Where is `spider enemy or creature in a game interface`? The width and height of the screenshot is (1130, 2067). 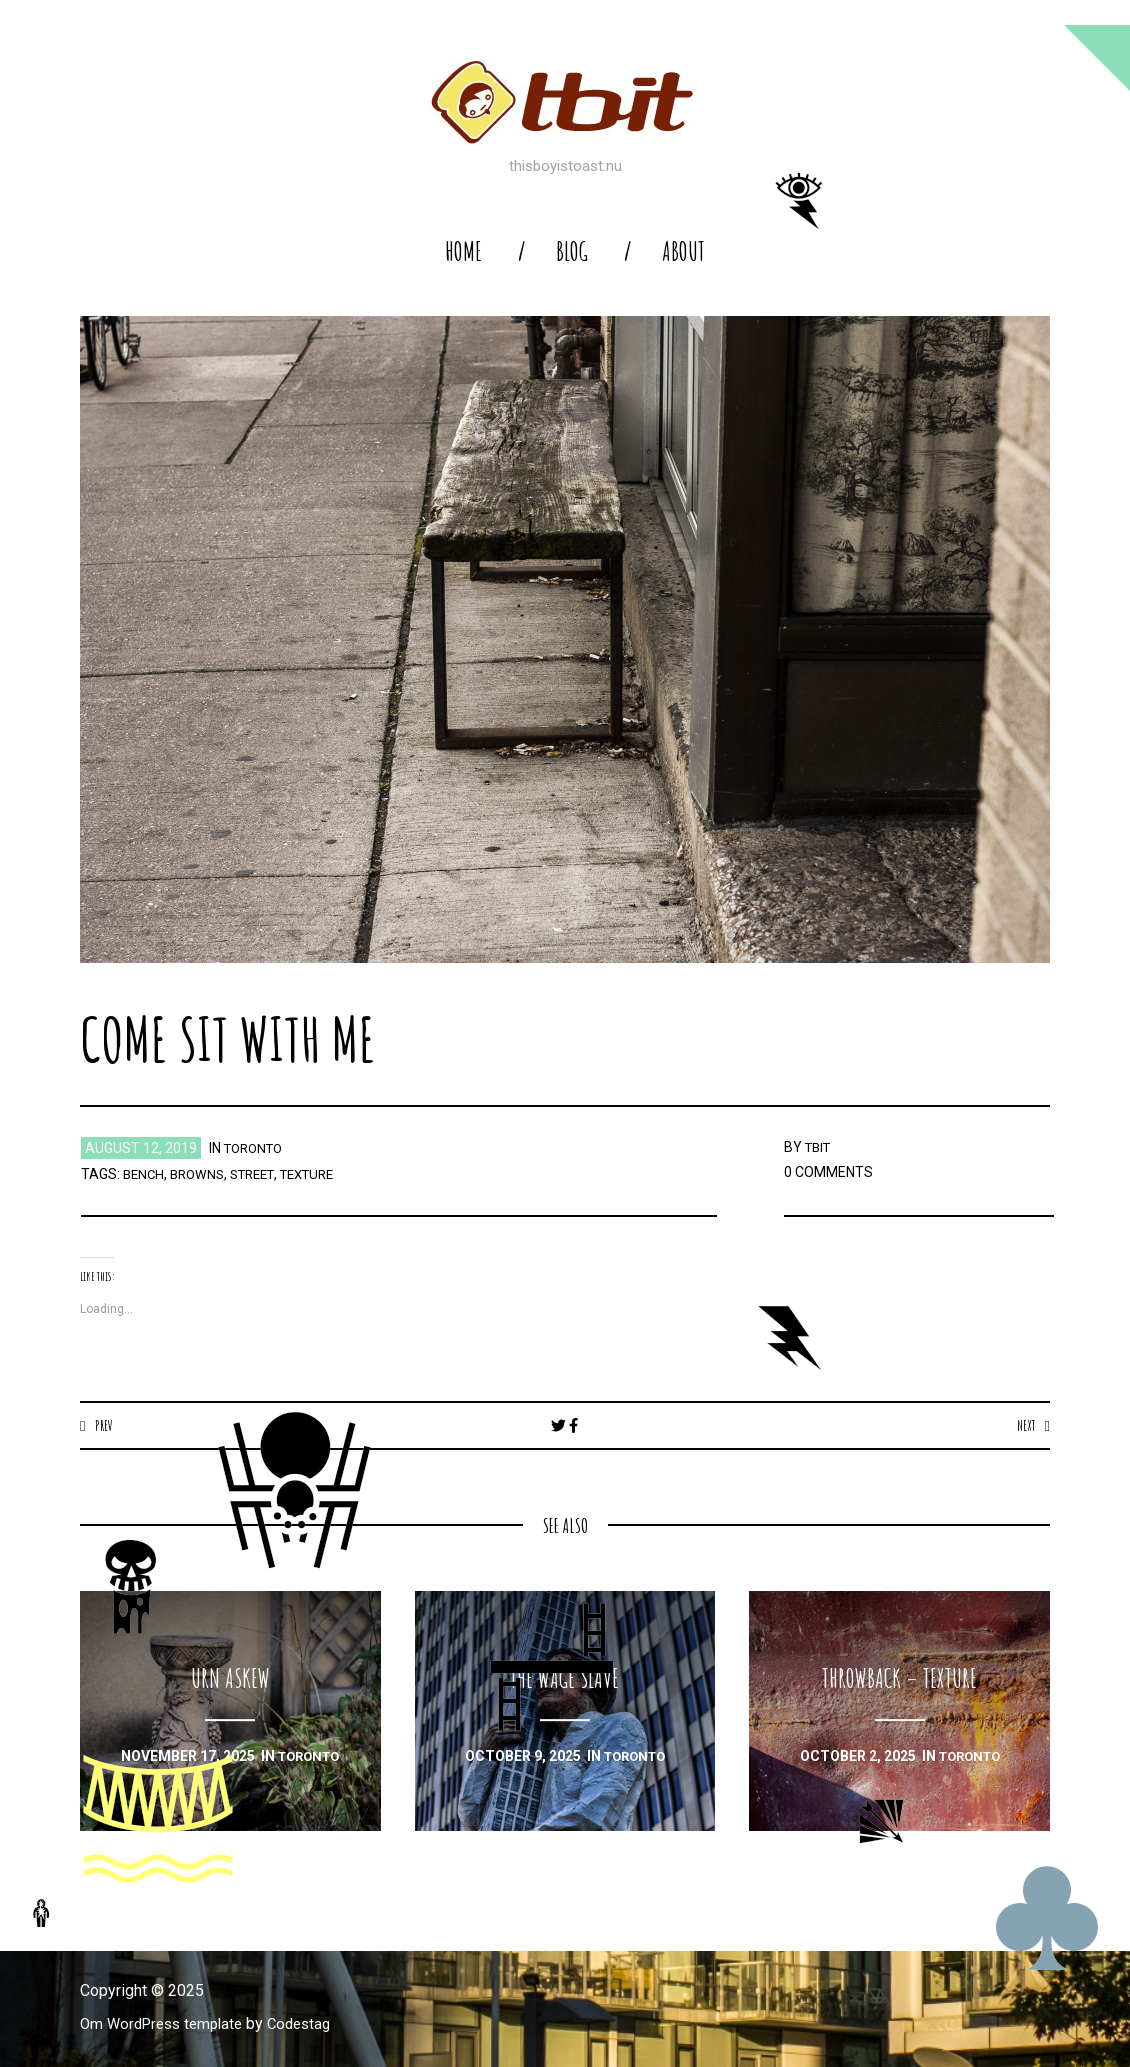
spider enemy or creature in a game interface is located at coordinates (294, 1489).